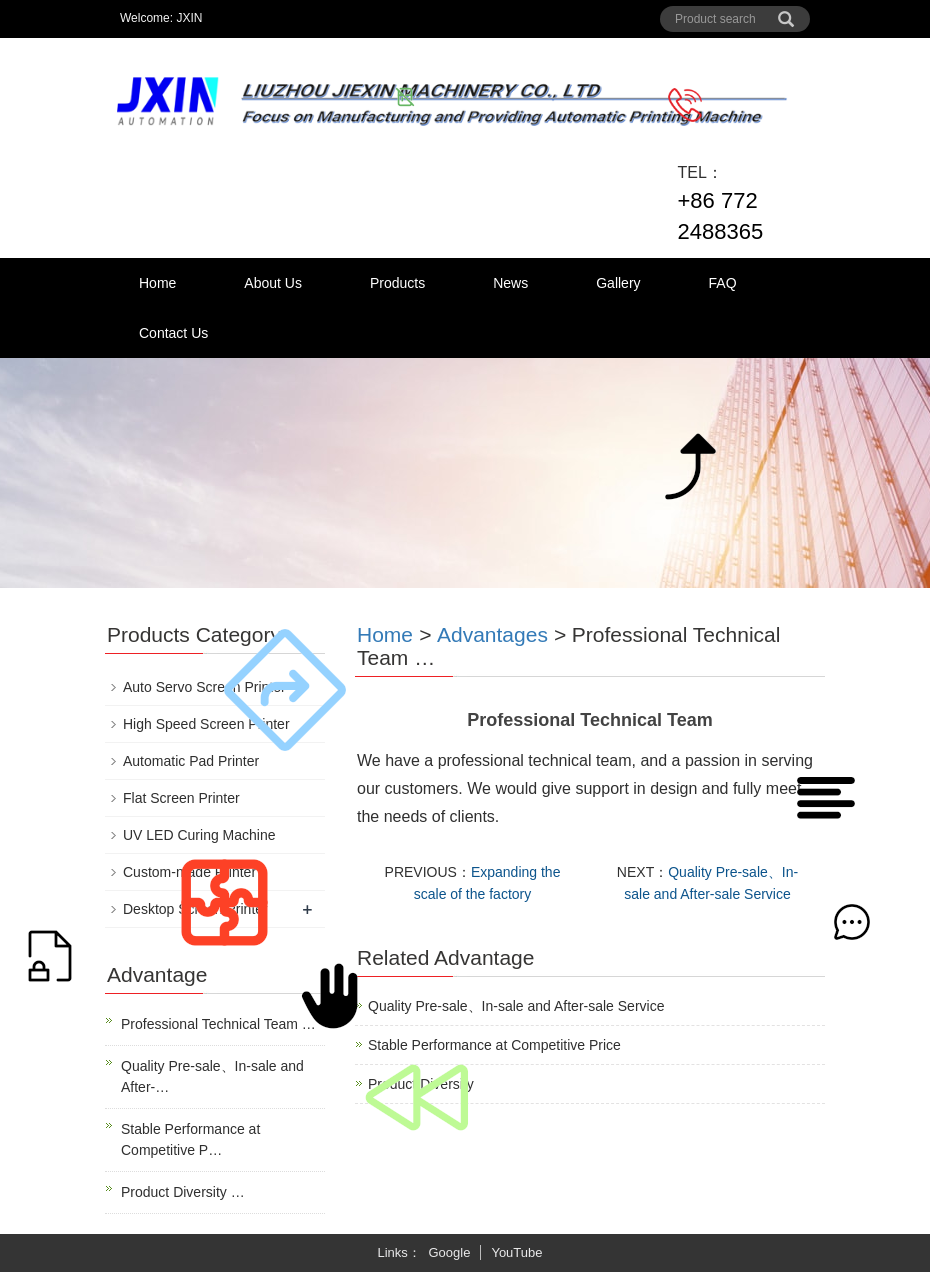 This screenshot has height=1272, width=930. Describe the element at coordinates (405, 97) in the screenshot. I see `refrigerator or cooling feature disabled` at that location.